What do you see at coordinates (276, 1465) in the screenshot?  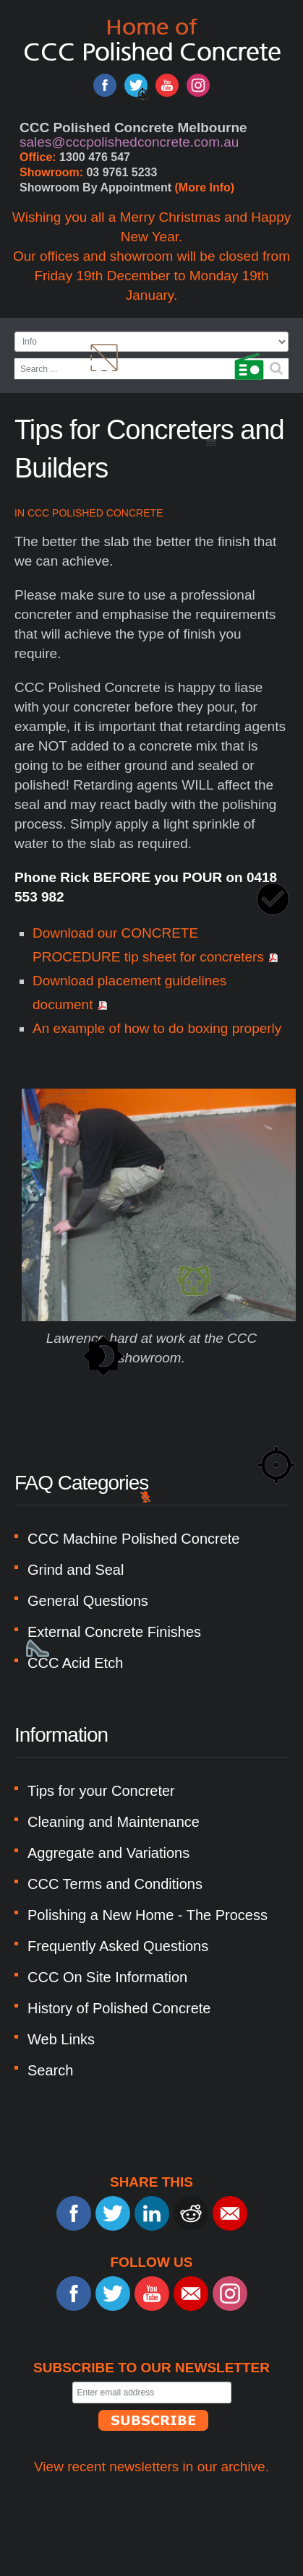 I see `center or focus on current location` at bounding box center [276, 1465].